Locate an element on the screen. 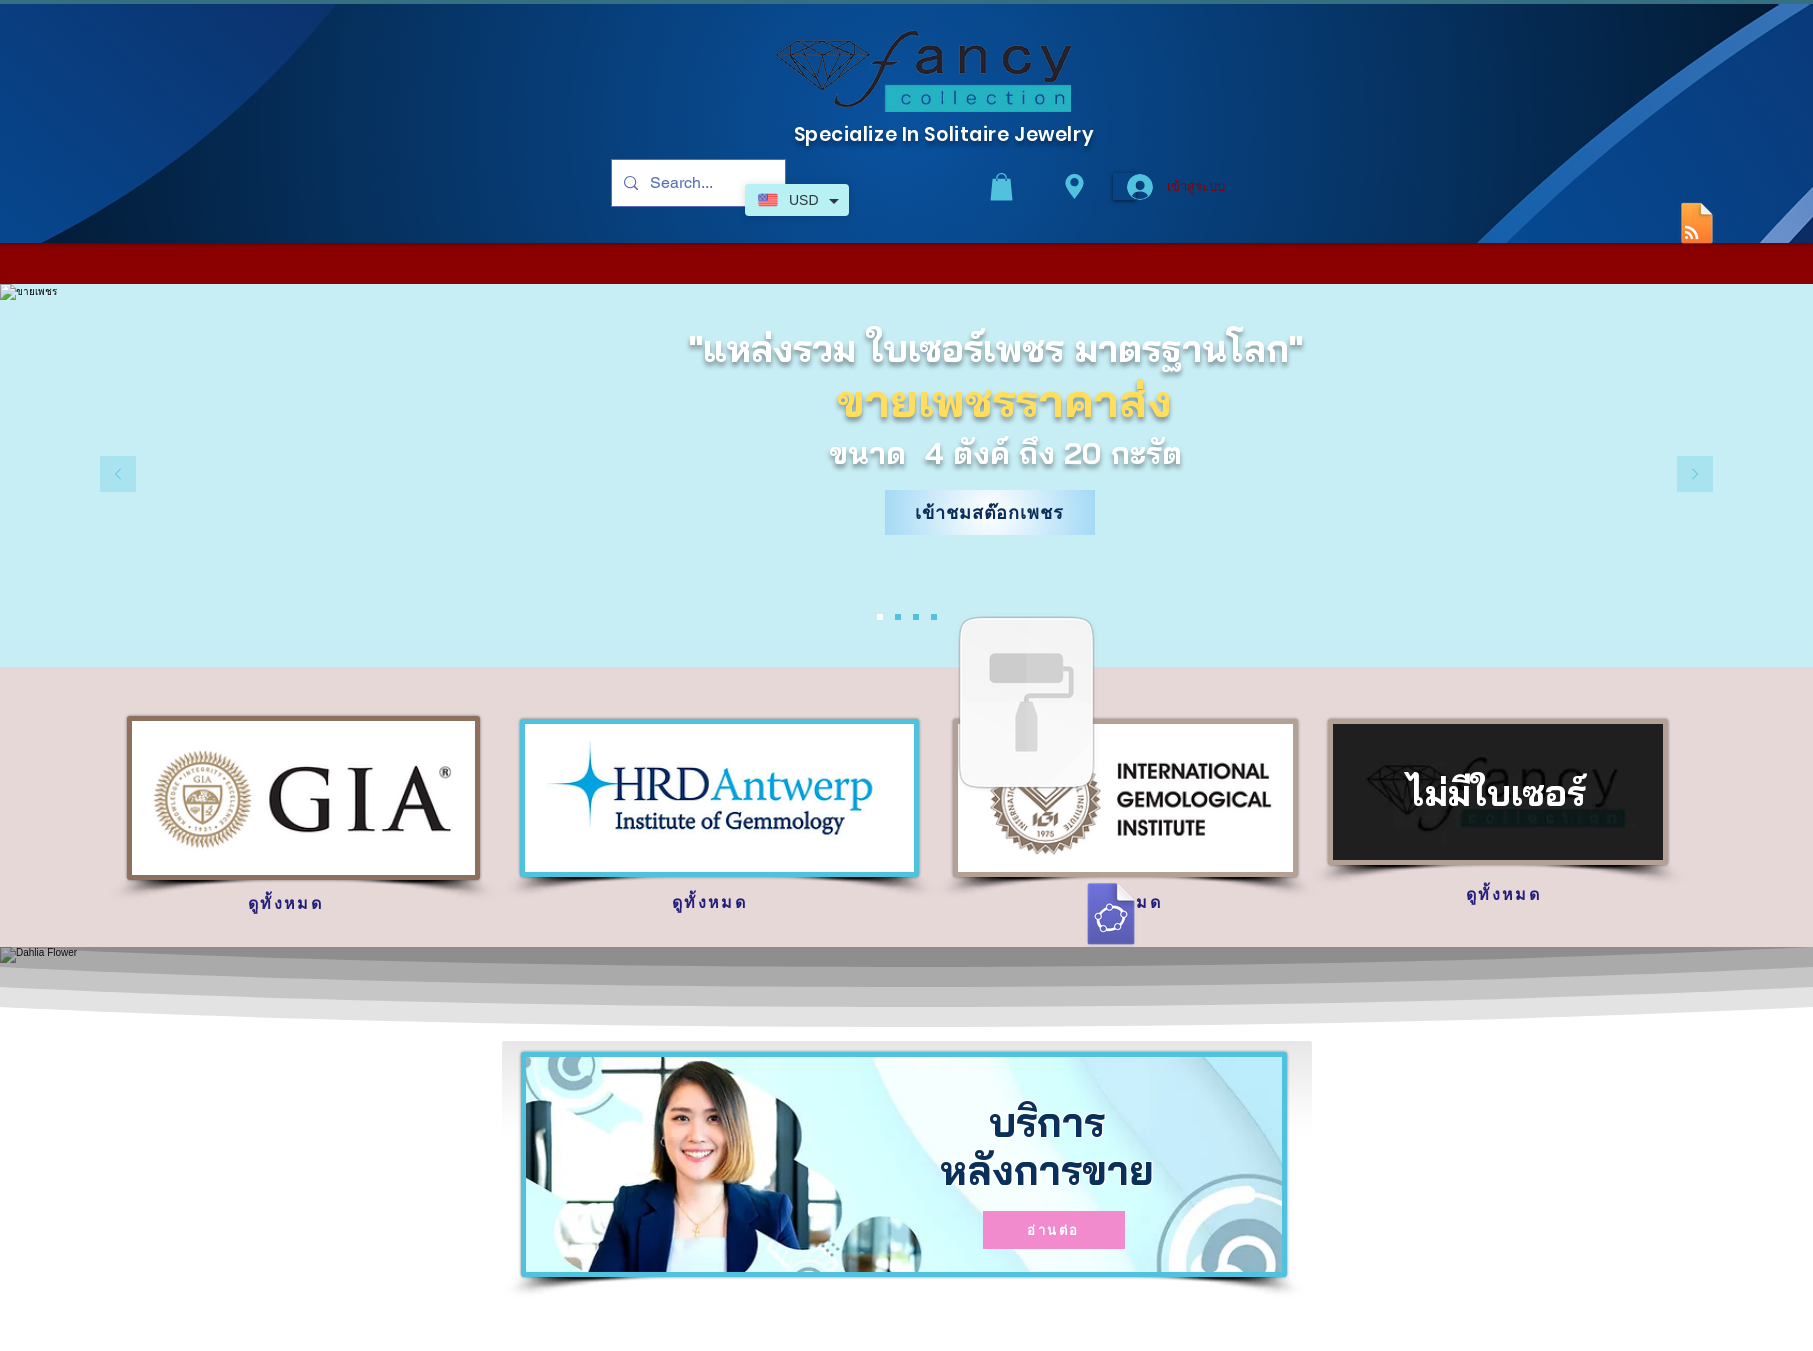 Image resolution: width=1813 pixels, height=1351 pixels. a theme or appearance customization file is located at coordinates (1026, 702).